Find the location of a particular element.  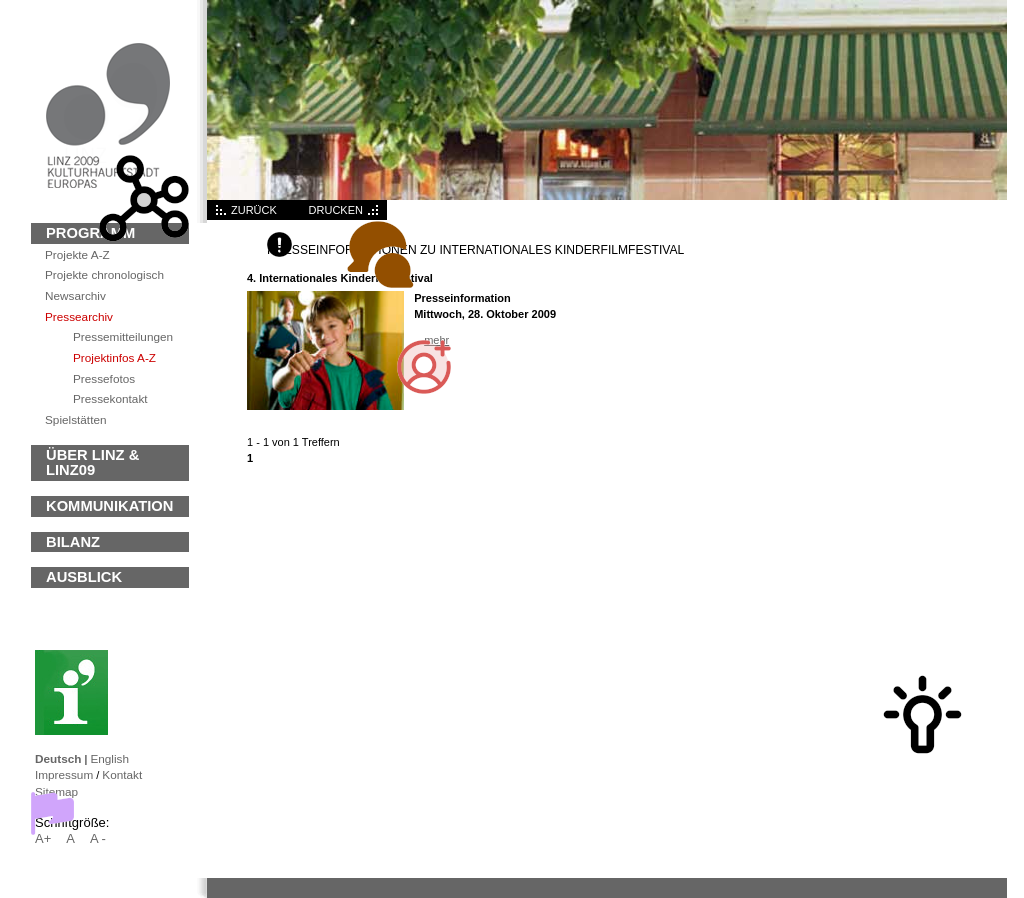

access a forum channel is located at coordinates (381, 253).